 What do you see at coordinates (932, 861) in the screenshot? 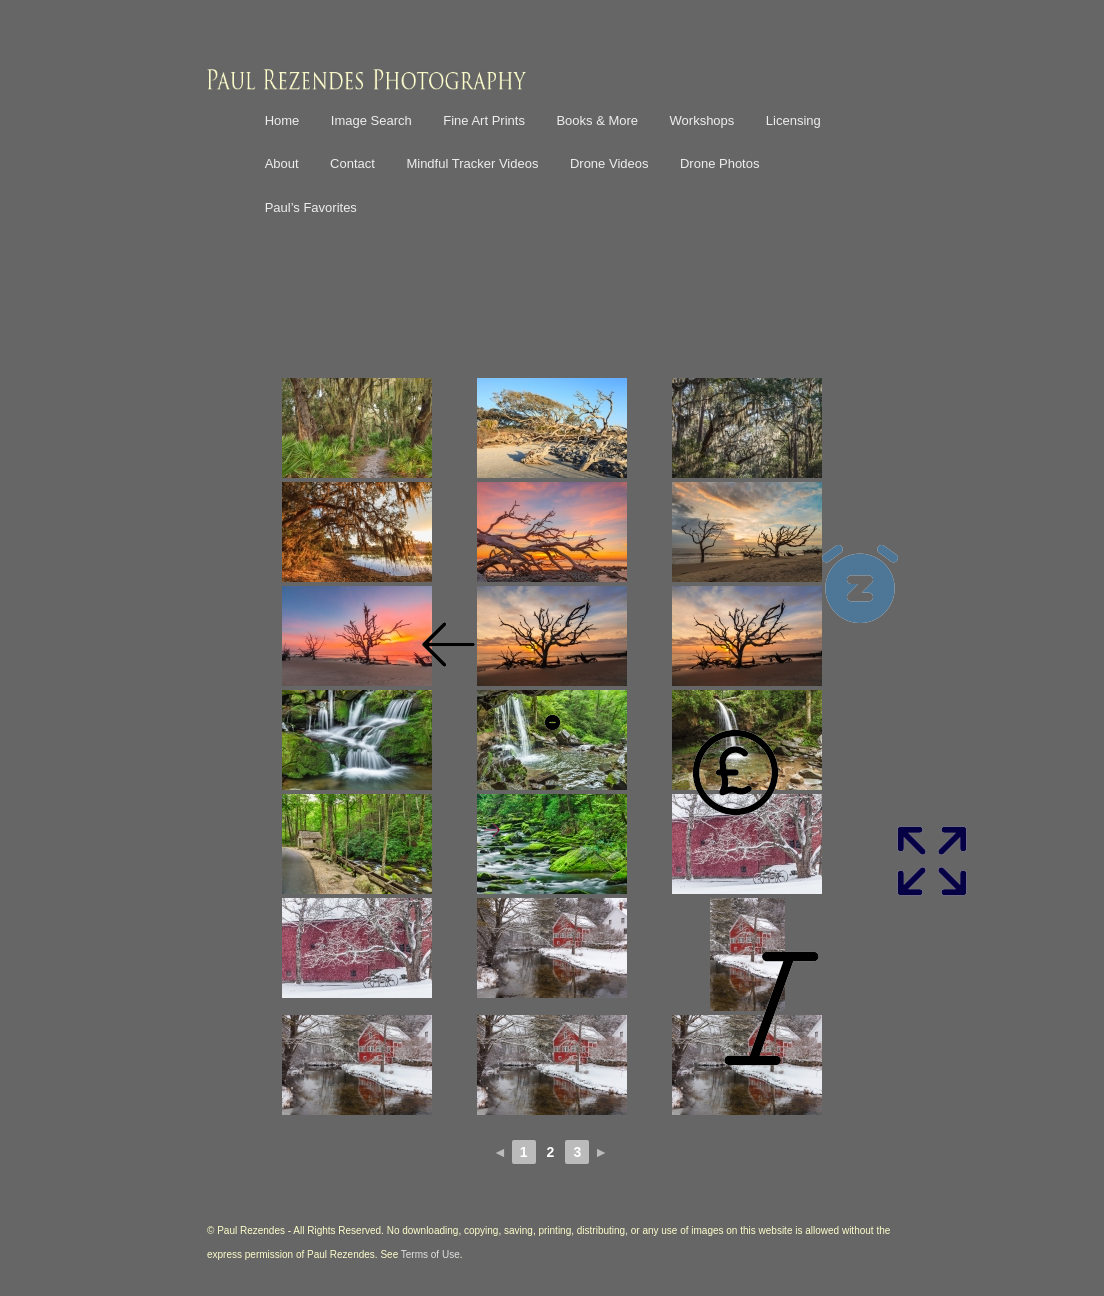
I see `expand to fullscreen mode` at bounding box center [932, 861].